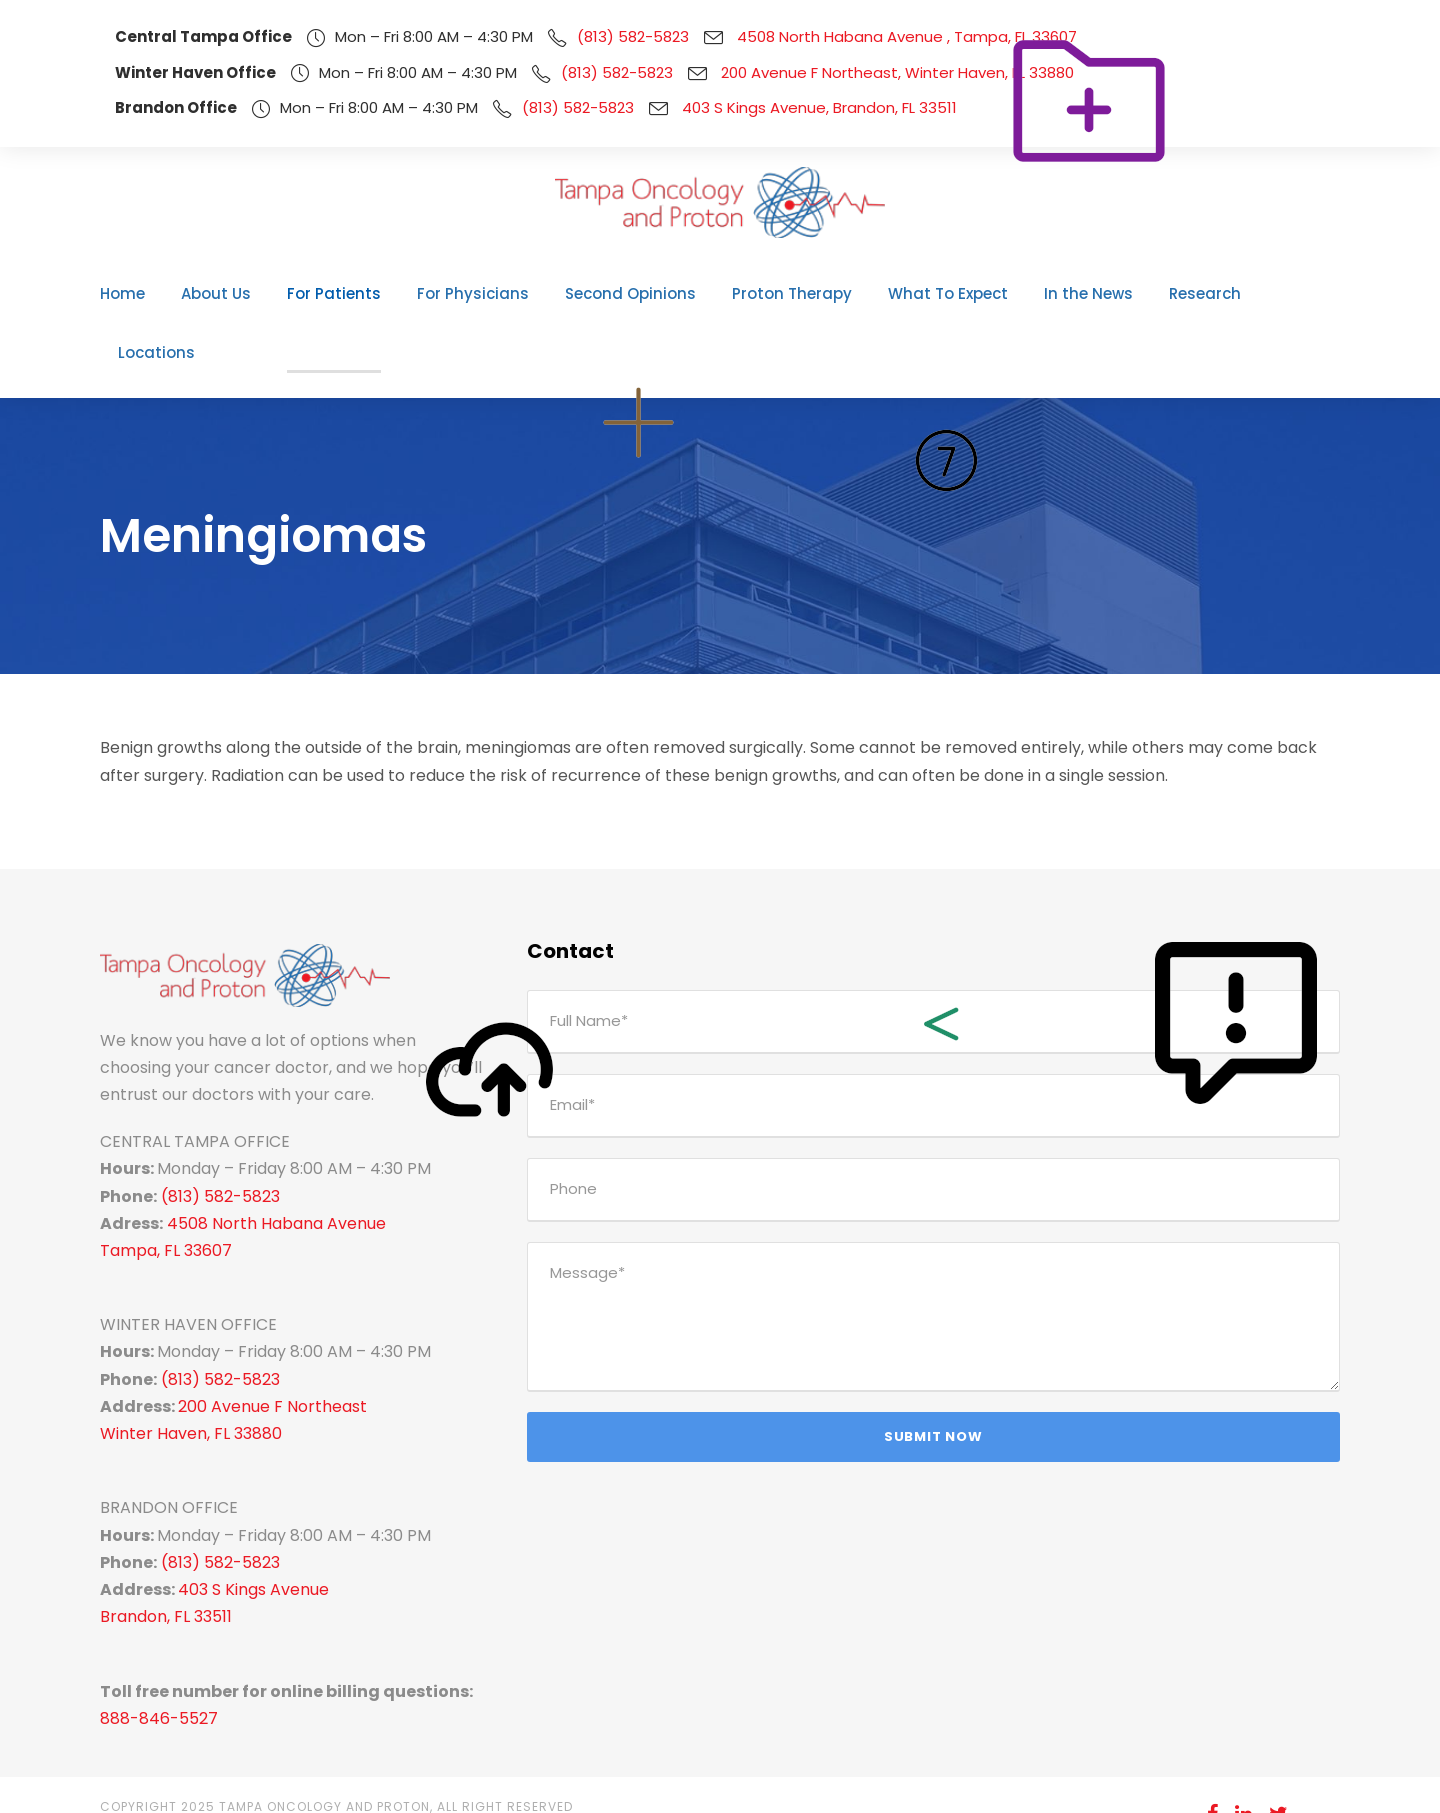  What do you see at coordinates (946, 460) in the screenshot?
I see `indicates step 7 in a numbered sequence or process` at bounding box center [946, 460].